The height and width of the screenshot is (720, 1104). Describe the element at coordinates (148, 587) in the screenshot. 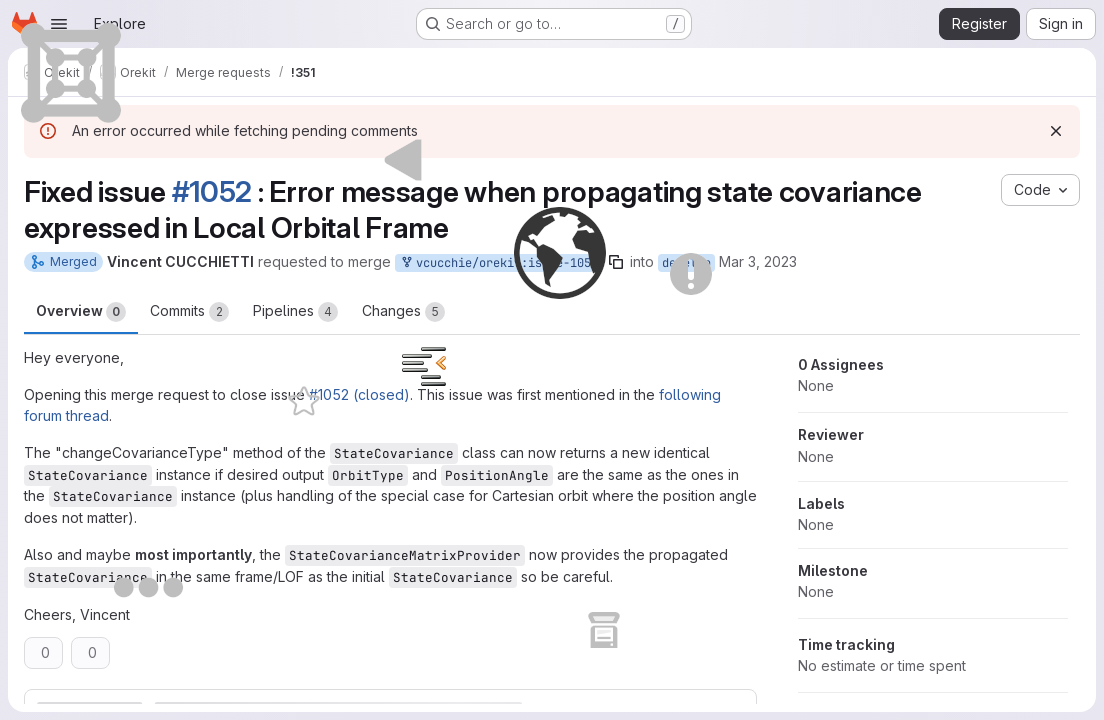

I see `content is loading` at that location.